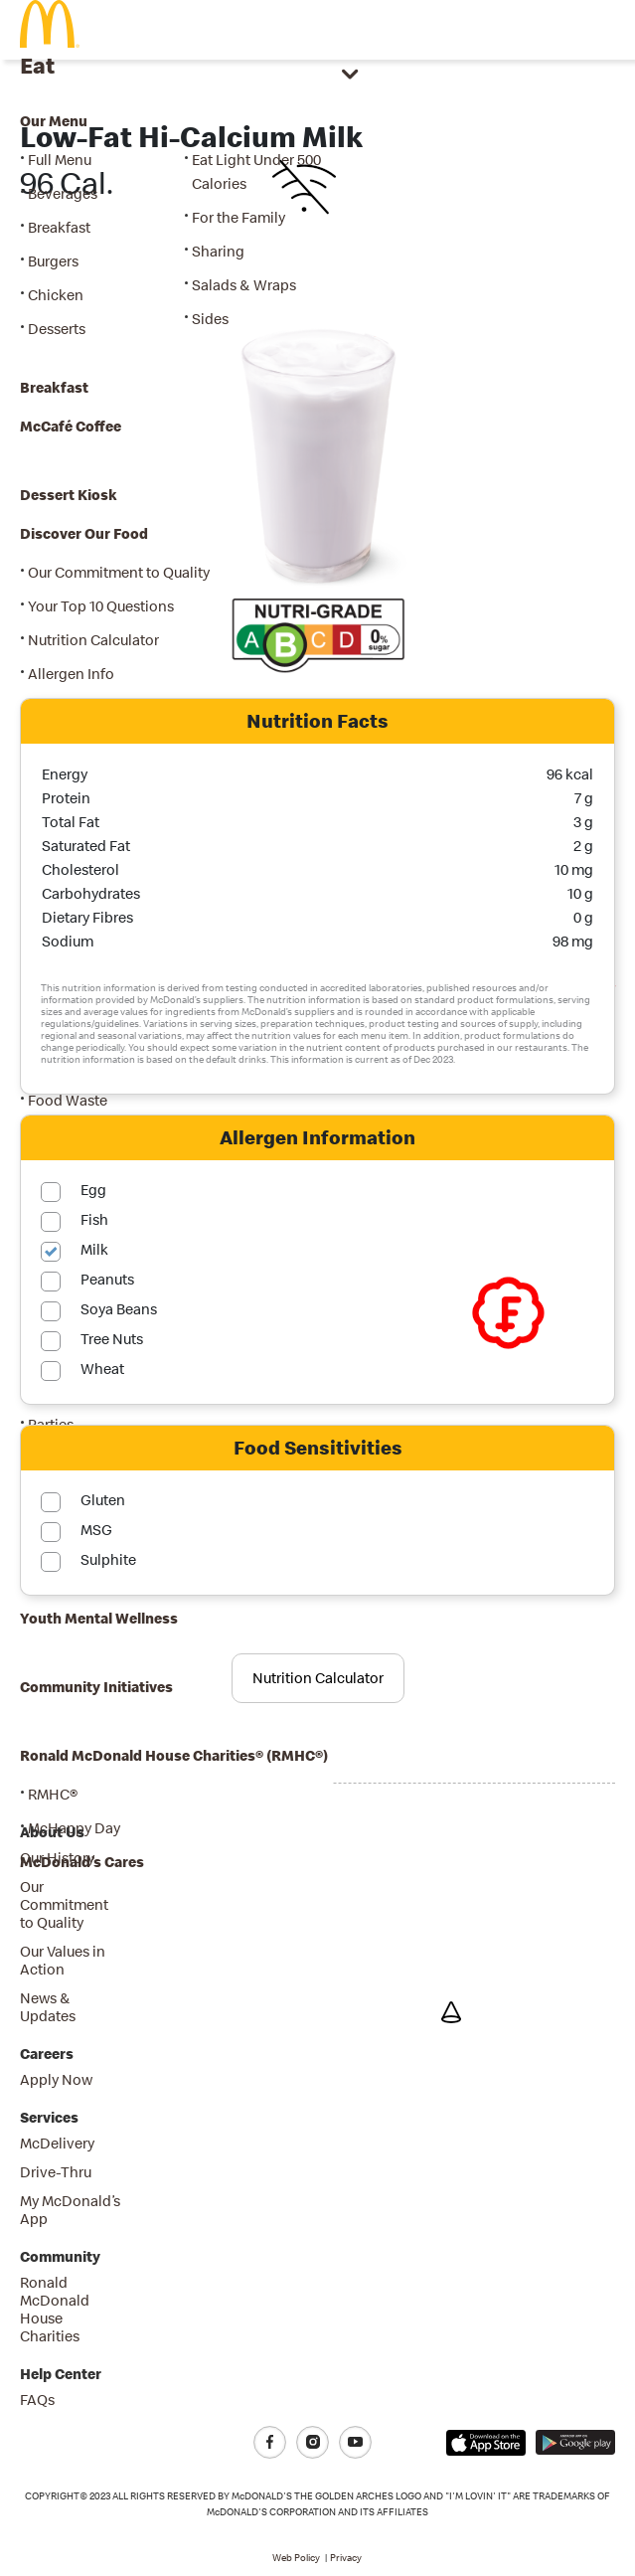 Image resolution: width=635 pixels, height=2576 pixels. I want to click on indicates swiss franc currency or pricing, so click(508, 1312).